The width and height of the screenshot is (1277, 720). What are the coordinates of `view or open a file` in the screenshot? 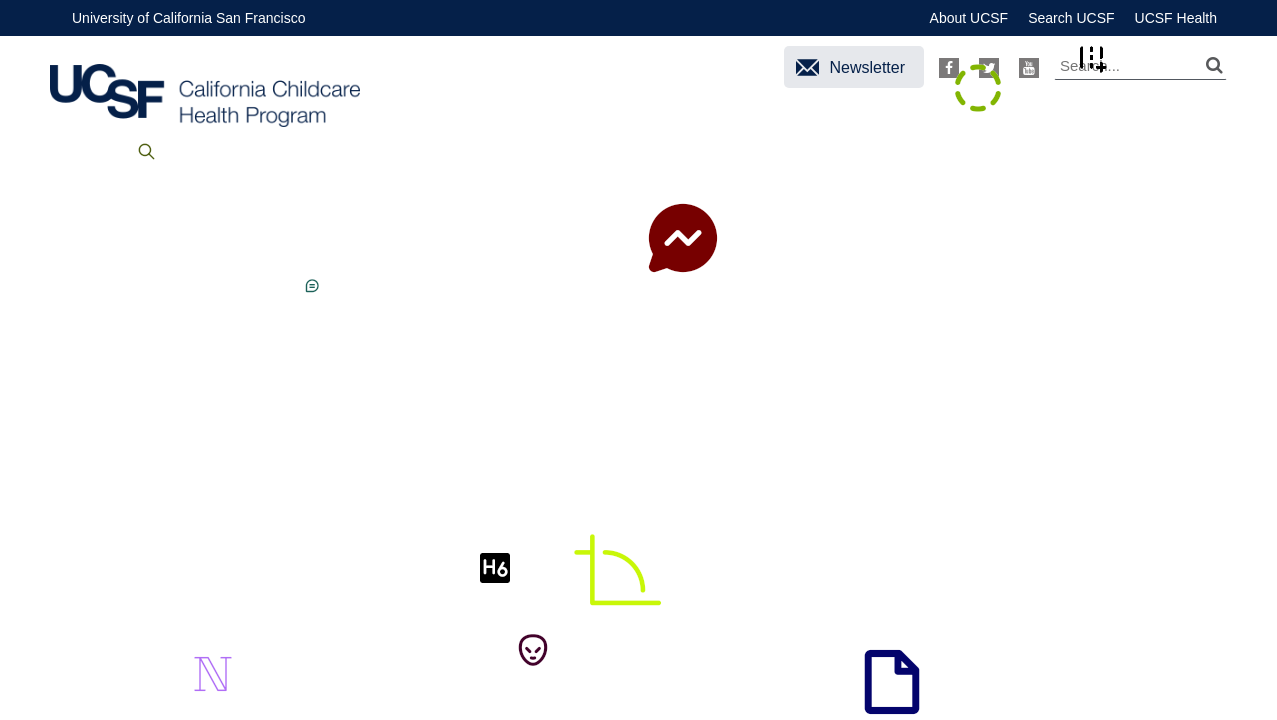 It's located at (892, 682).